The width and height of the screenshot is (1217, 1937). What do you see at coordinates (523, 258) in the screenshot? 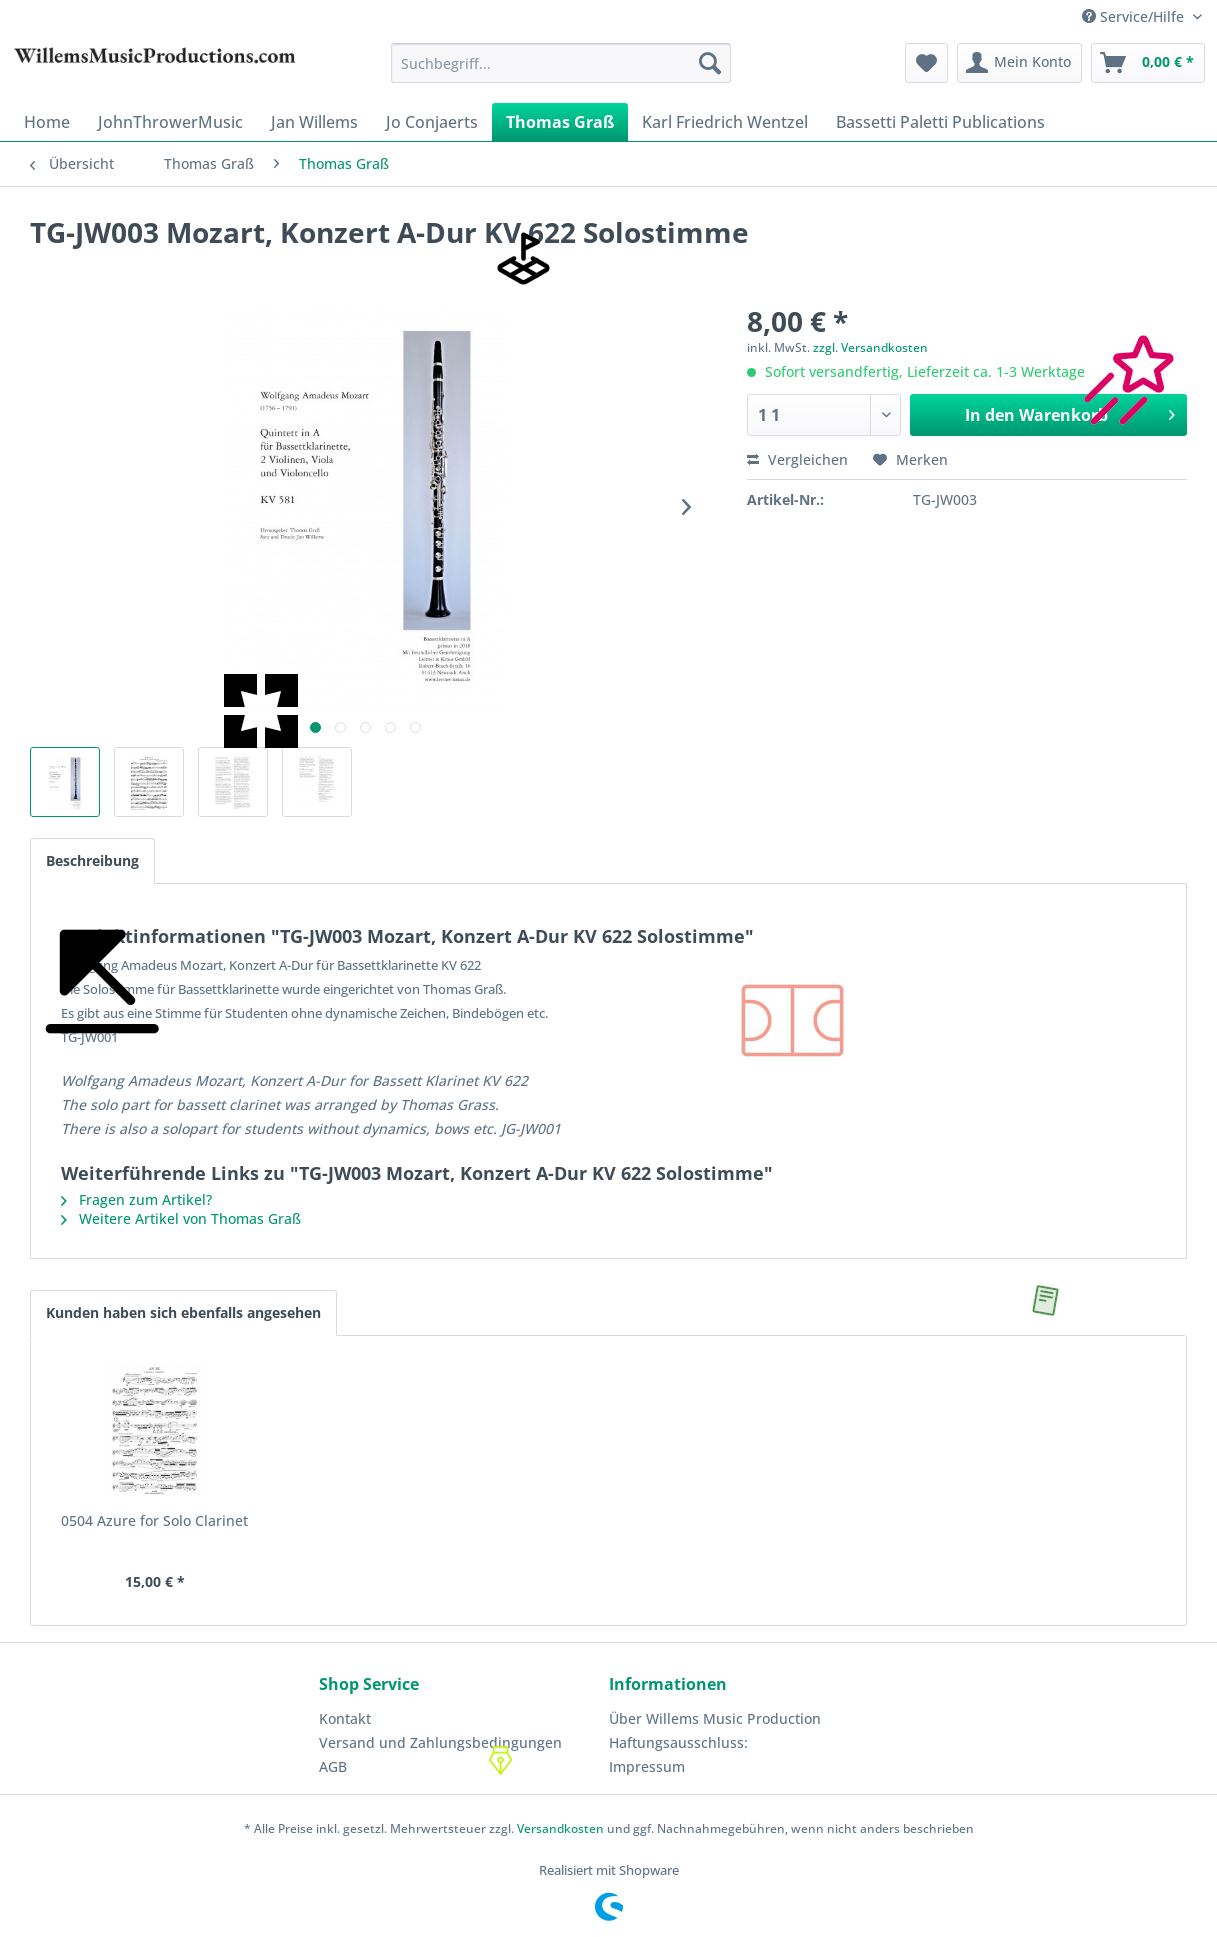
I see `view land plot or parcel details` at bounding box center [523, 258].